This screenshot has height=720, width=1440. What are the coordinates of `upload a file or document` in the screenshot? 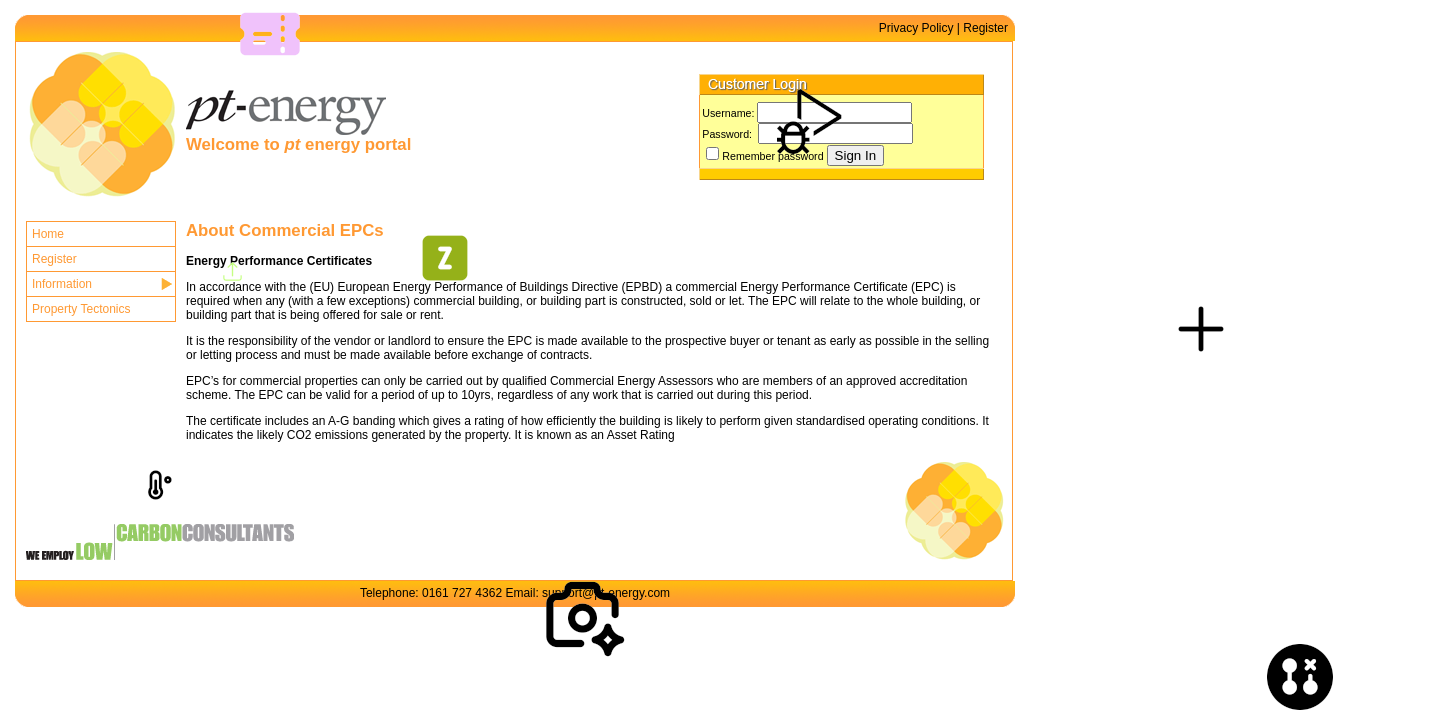 It's located at (232, 271).